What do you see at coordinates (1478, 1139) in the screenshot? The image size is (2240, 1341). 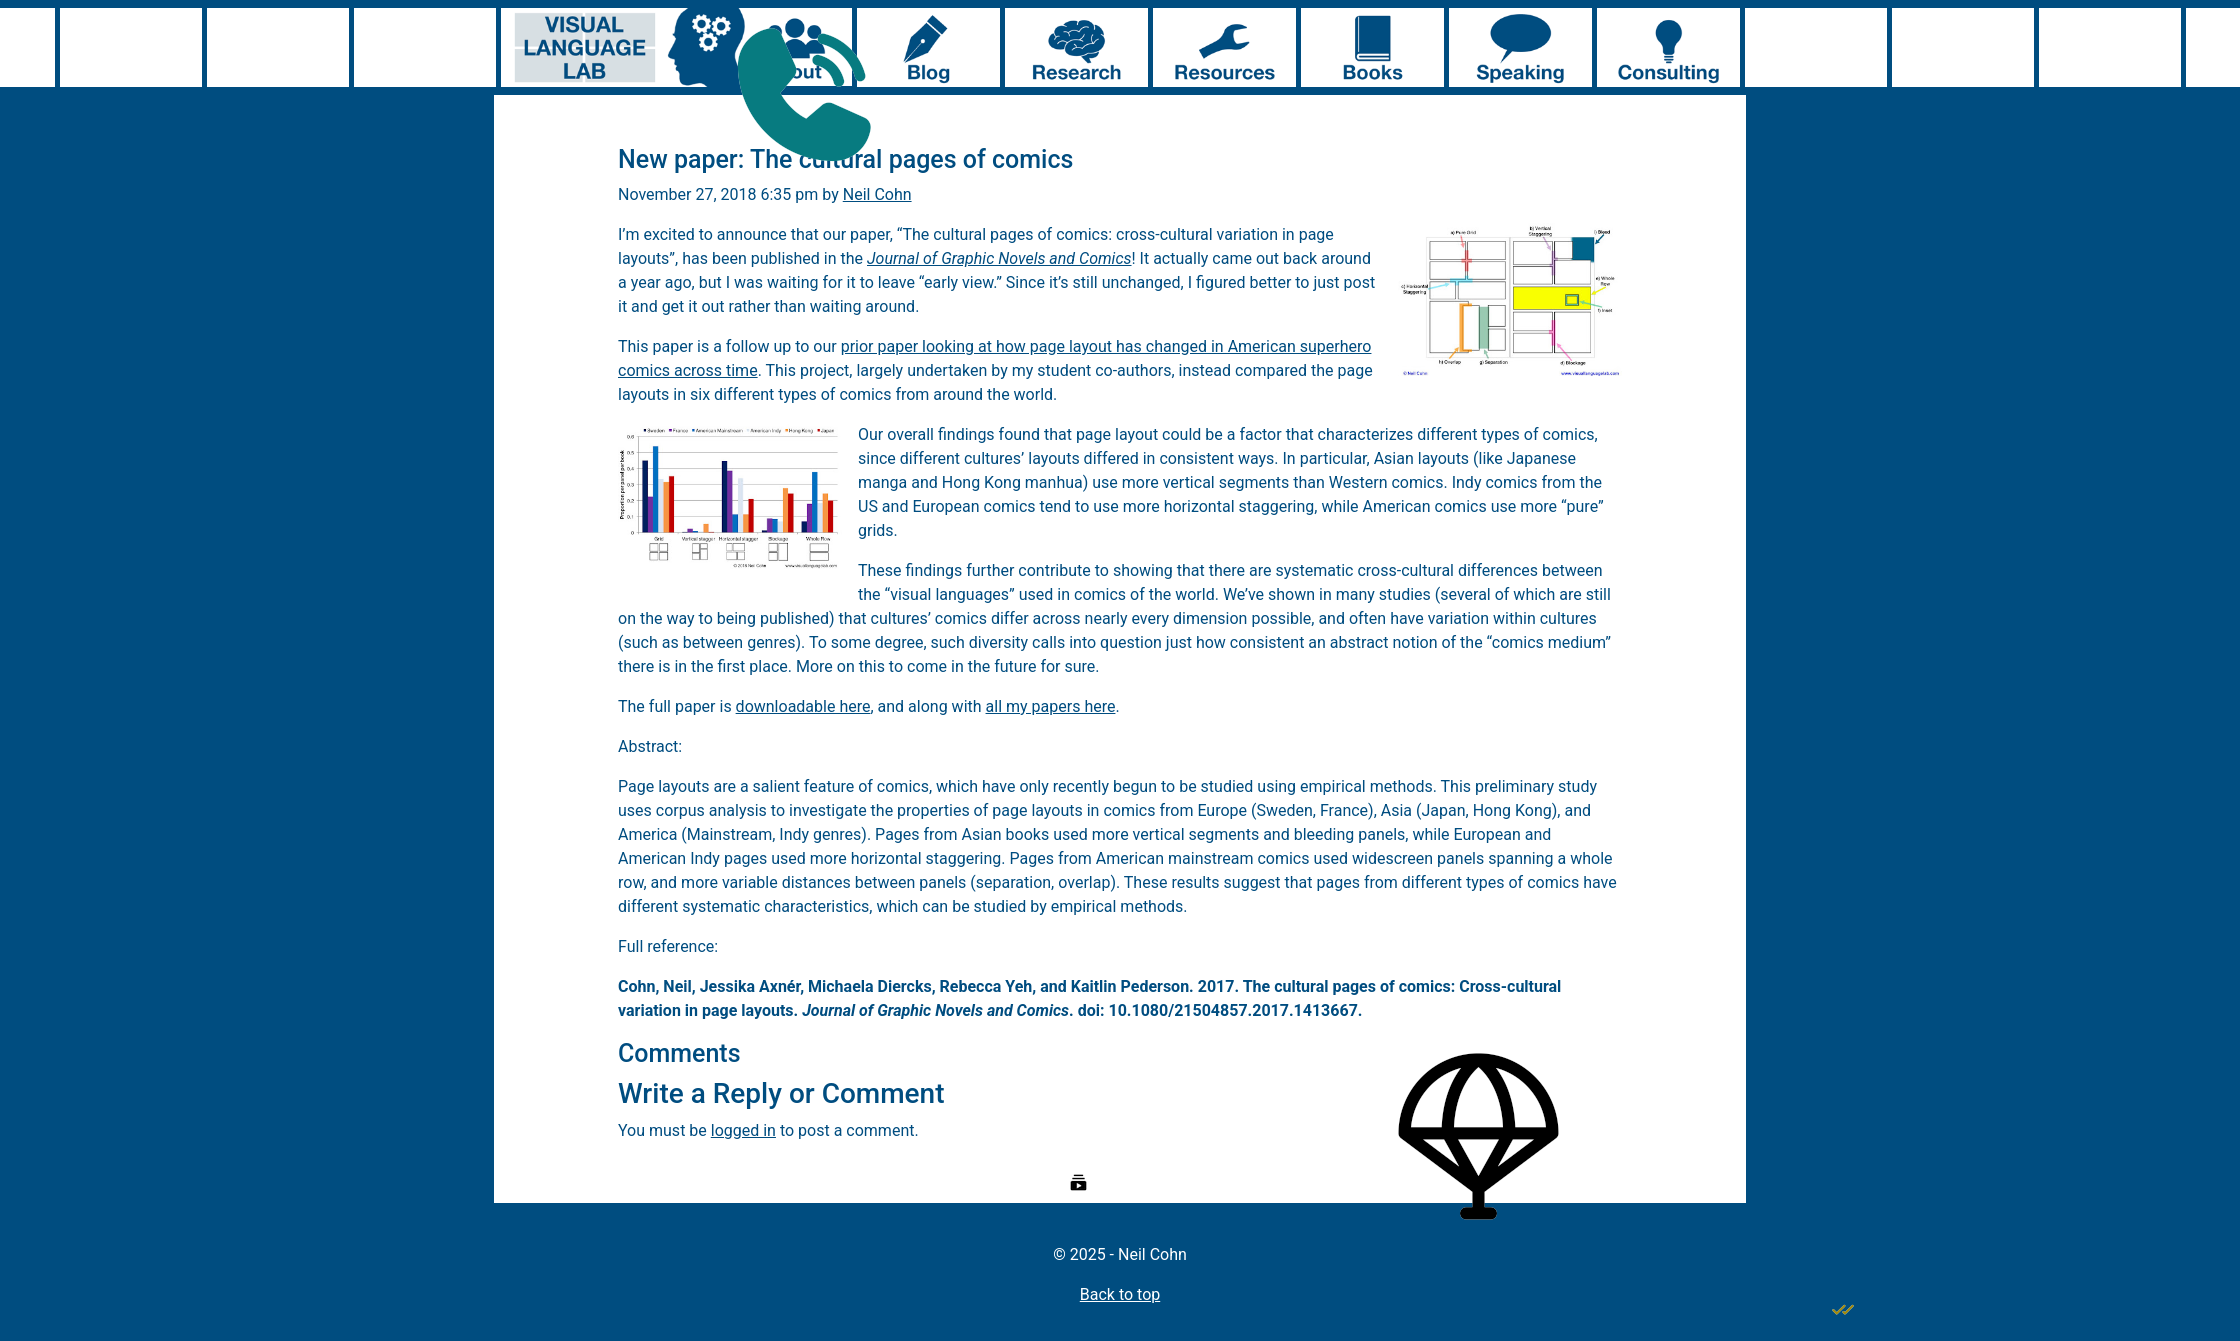 I see `access emergency or backup options` at bounding box center [1478, 1139].